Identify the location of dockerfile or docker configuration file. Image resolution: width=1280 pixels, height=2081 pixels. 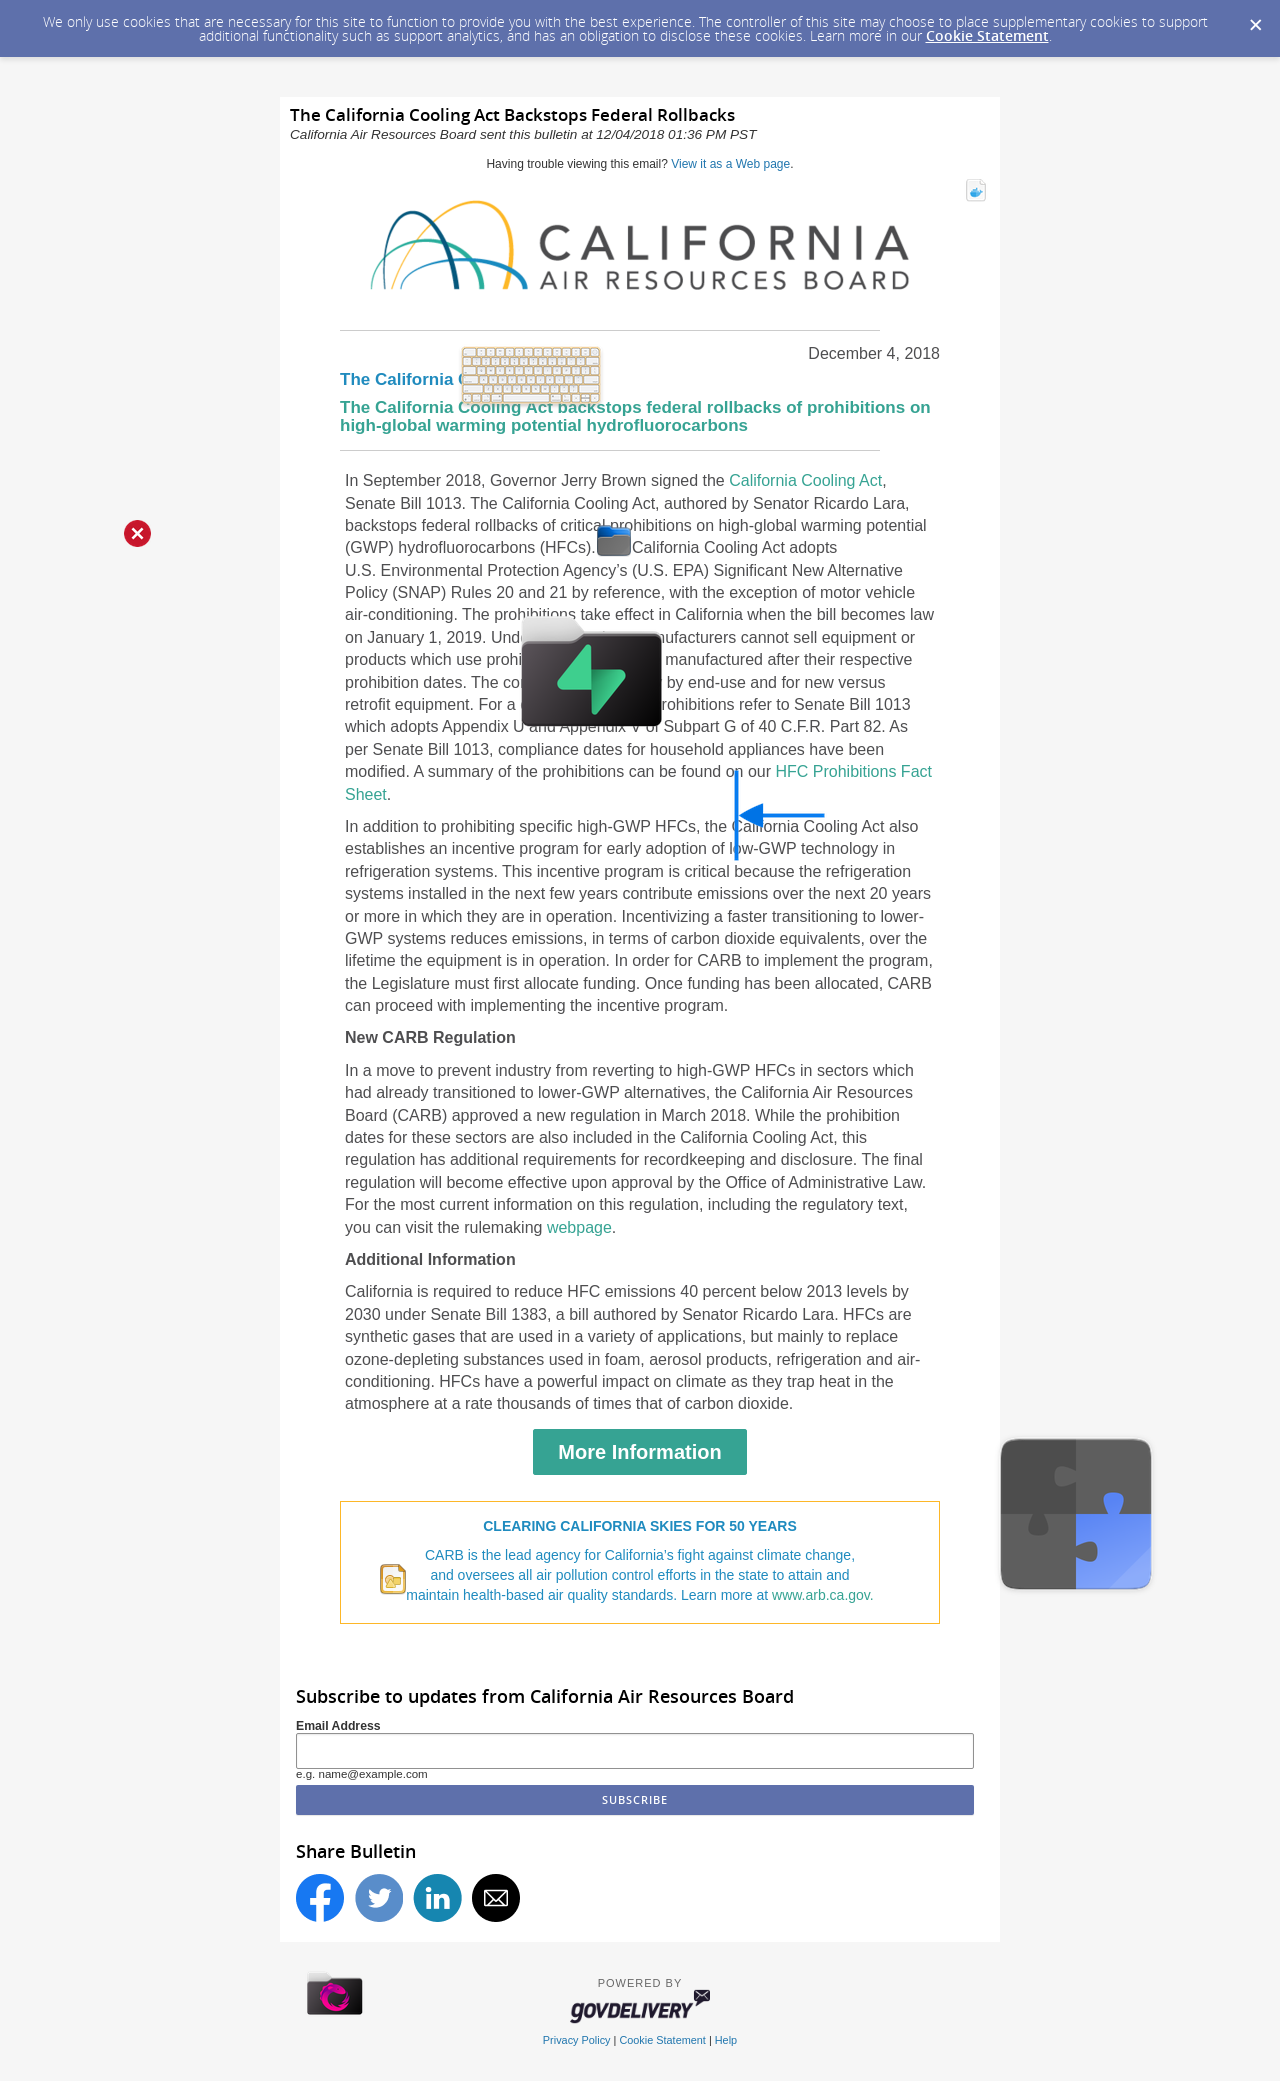
(976, 190).